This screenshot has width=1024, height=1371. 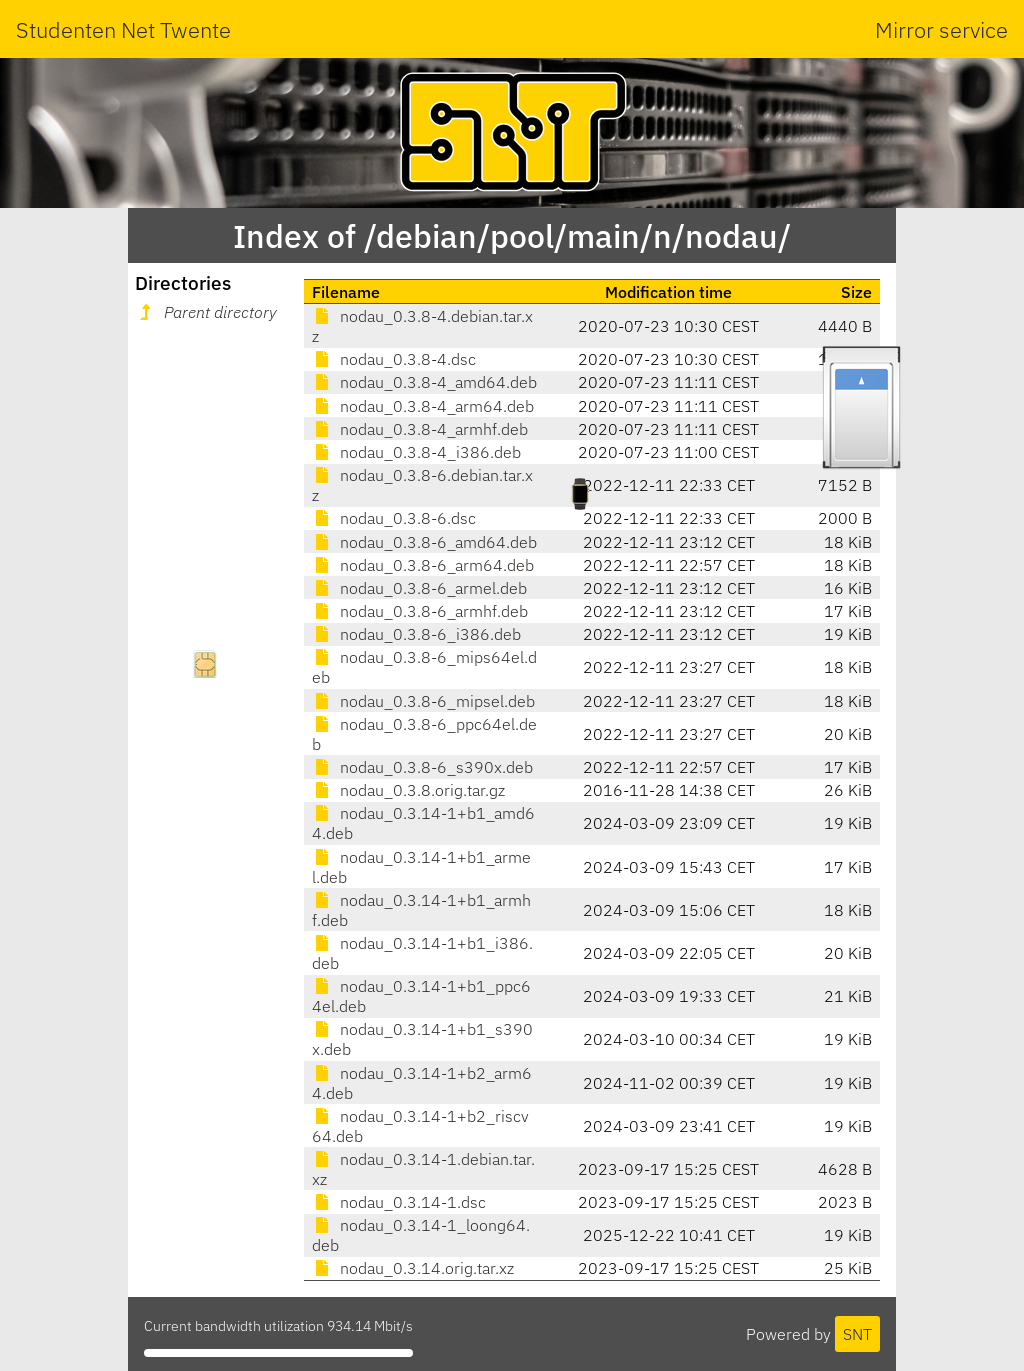 I want to click on manage SIM card authentication settings, so click(x=205, y=664).